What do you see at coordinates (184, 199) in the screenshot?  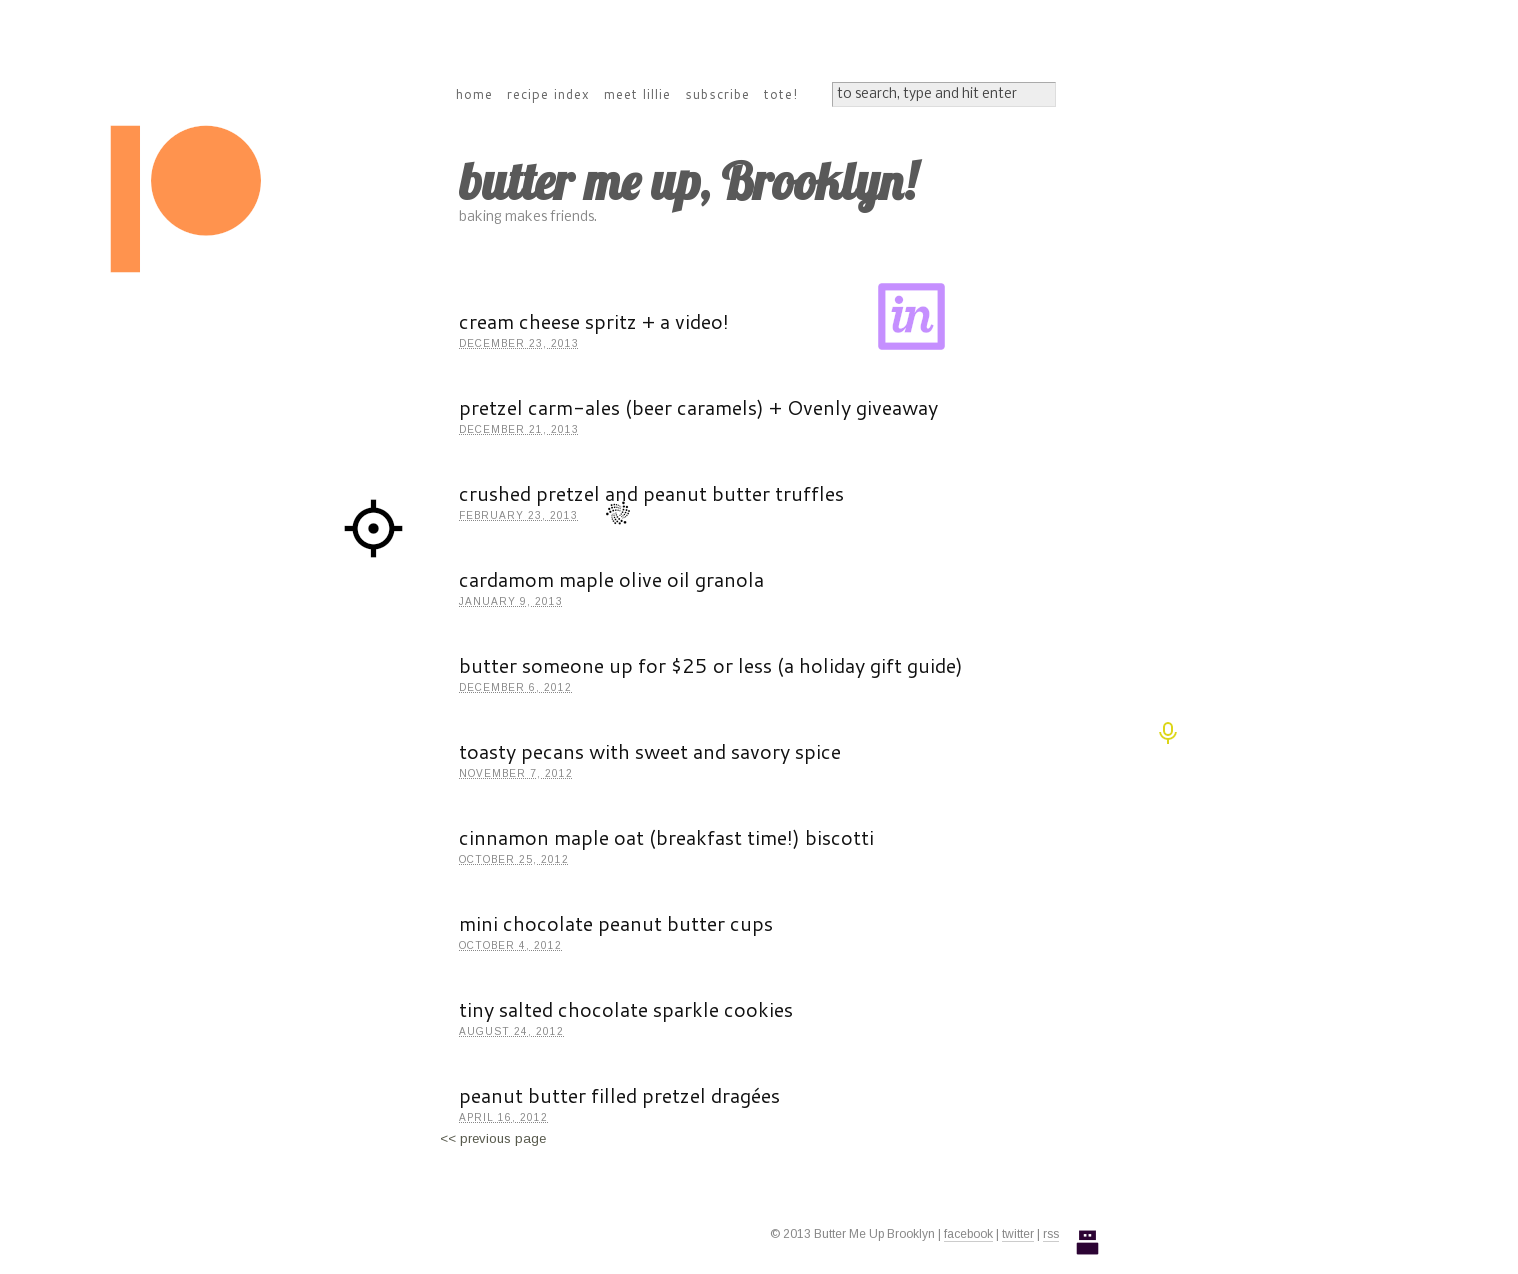 I see `link to patreon profile or page` at bounding box center [184, 199].